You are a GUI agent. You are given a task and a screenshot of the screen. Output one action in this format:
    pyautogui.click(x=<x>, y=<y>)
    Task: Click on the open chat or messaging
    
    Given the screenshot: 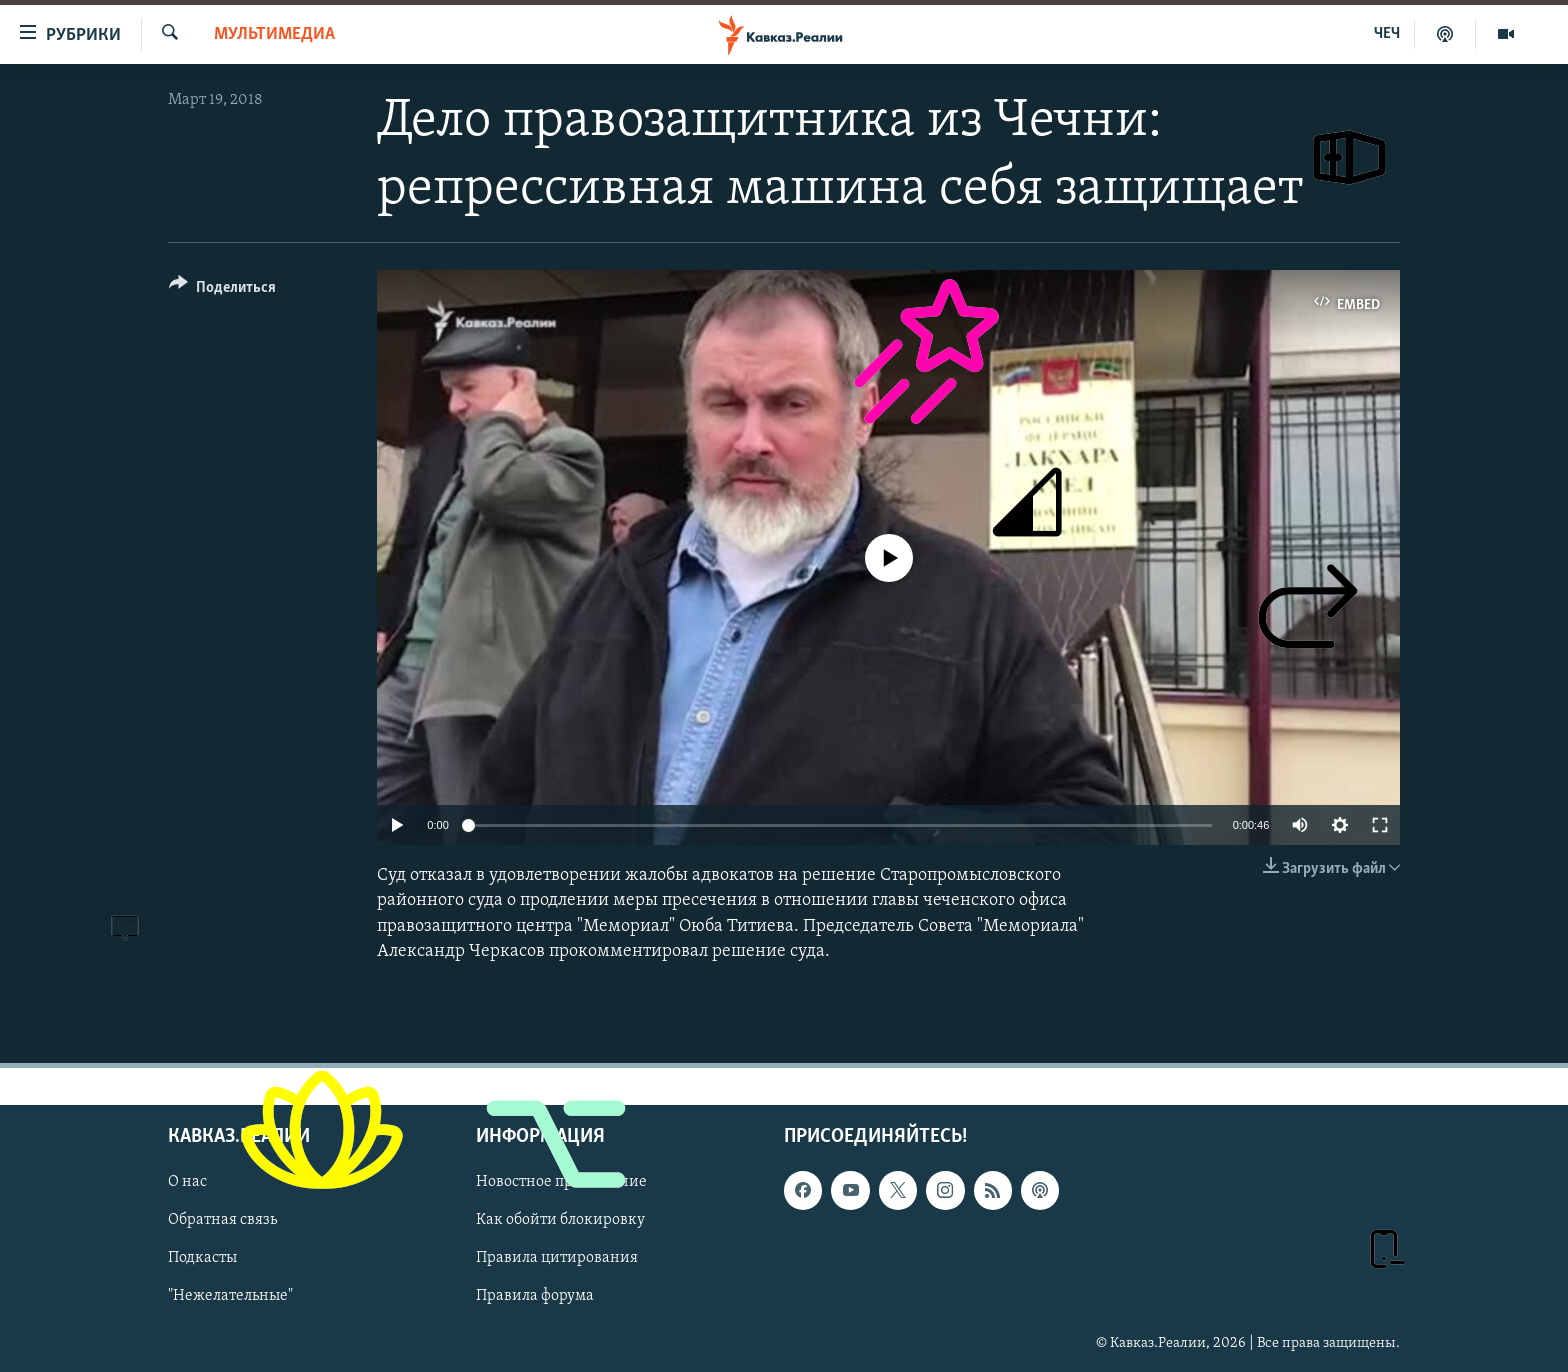 What is the action you would take?
    pyautogui.click(x=125, y=927)
    